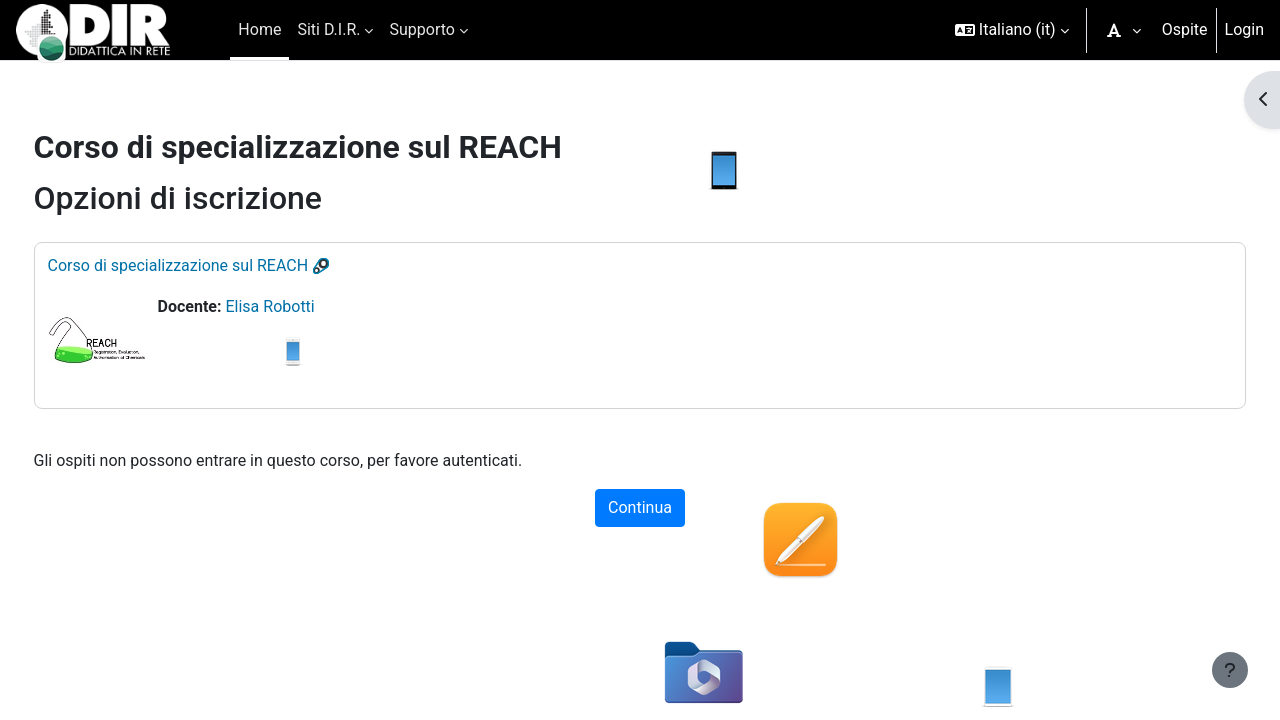  What do you see at coordinates (724, 167) in the screenshot?
I see `indicates a connected iPad mini device` at bounding box center [724, 167].